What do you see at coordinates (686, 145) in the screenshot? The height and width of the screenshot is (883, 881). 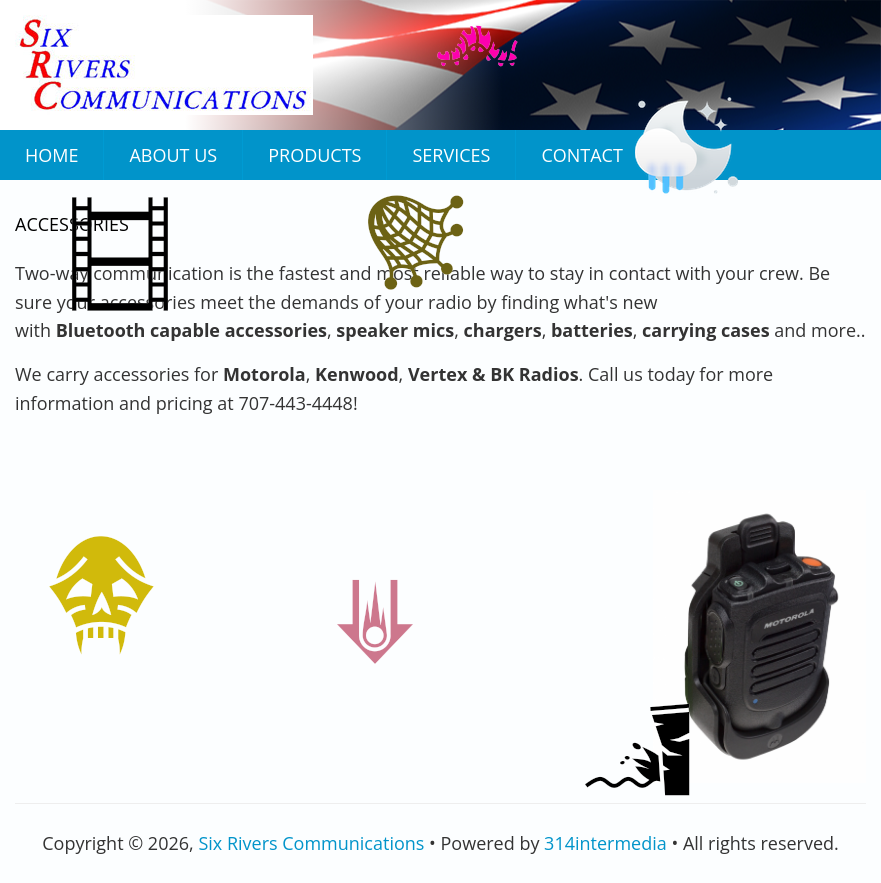 I see `indicates nighttime rain or showers in weather forecast` at bounding box center [686, 145].